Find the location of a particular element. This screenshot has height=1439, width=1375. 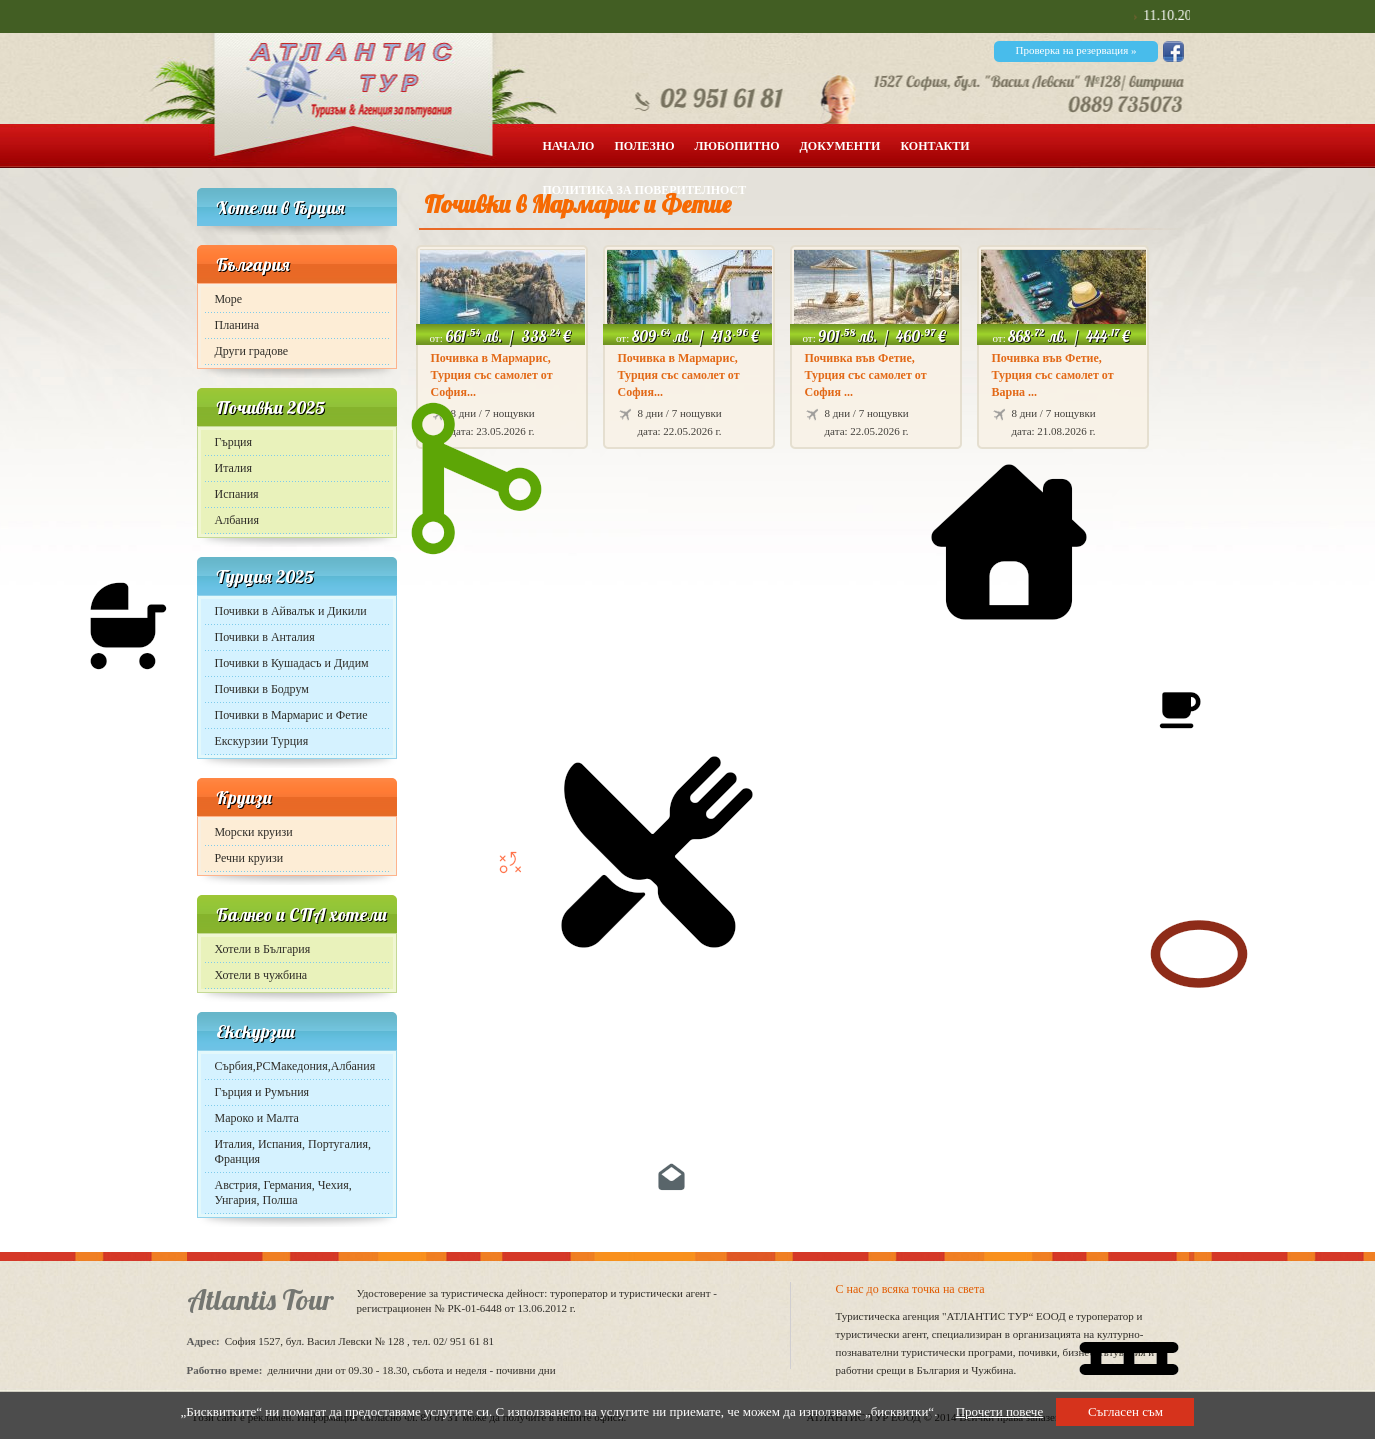

view warehouse inventory is located at coordinates (1129, 1331).